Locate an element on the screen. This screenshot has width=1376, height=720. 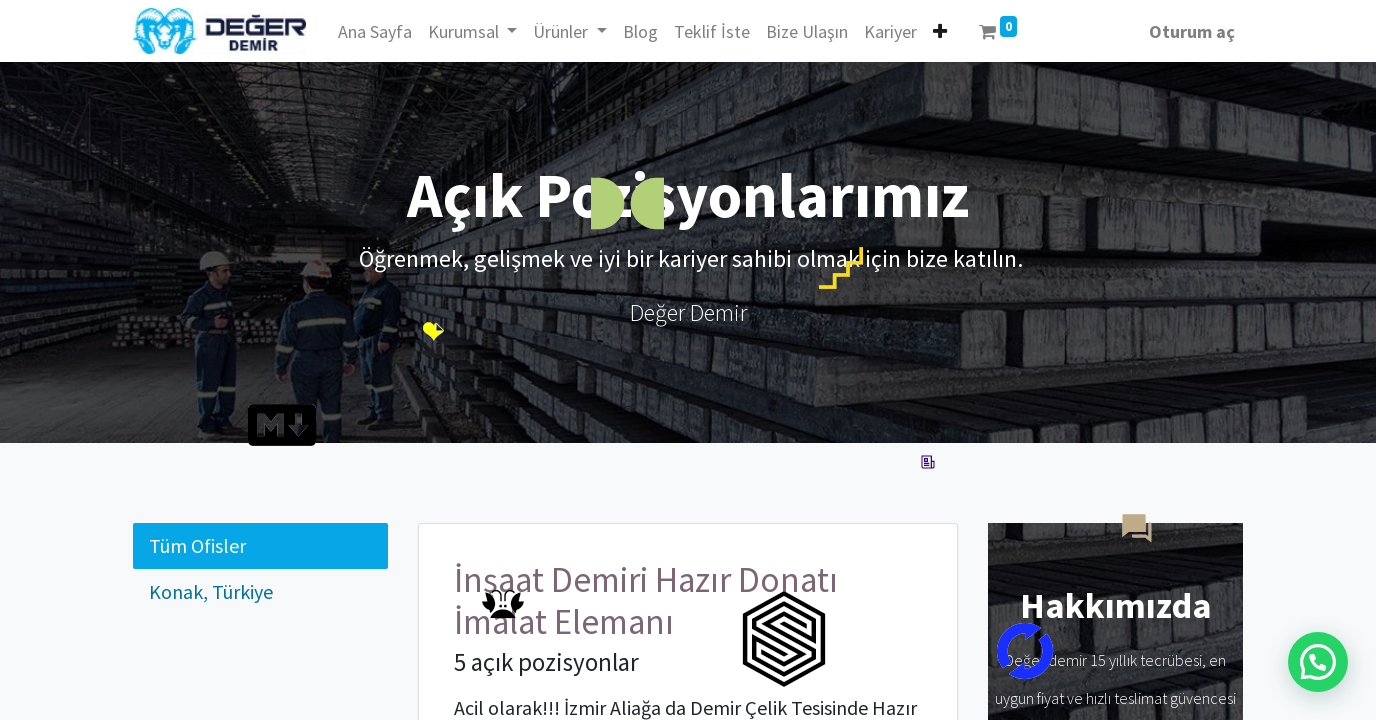
indicates dolby audio or surround sound support is located at coordinates (627, 203).